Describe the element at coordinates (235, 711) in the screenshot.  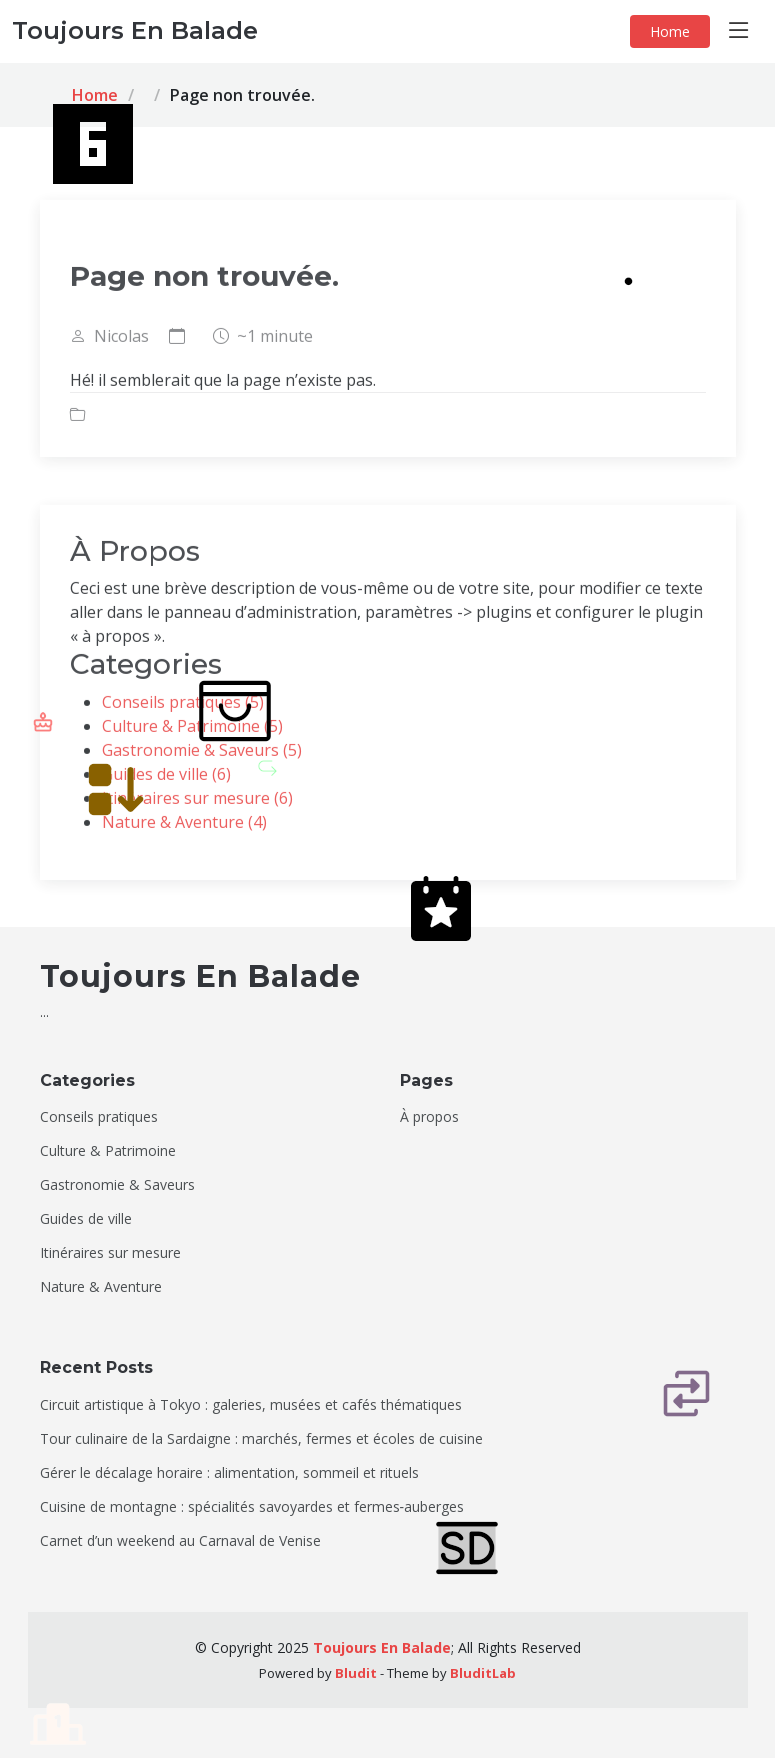
I see `view your shopping bag` at that location.